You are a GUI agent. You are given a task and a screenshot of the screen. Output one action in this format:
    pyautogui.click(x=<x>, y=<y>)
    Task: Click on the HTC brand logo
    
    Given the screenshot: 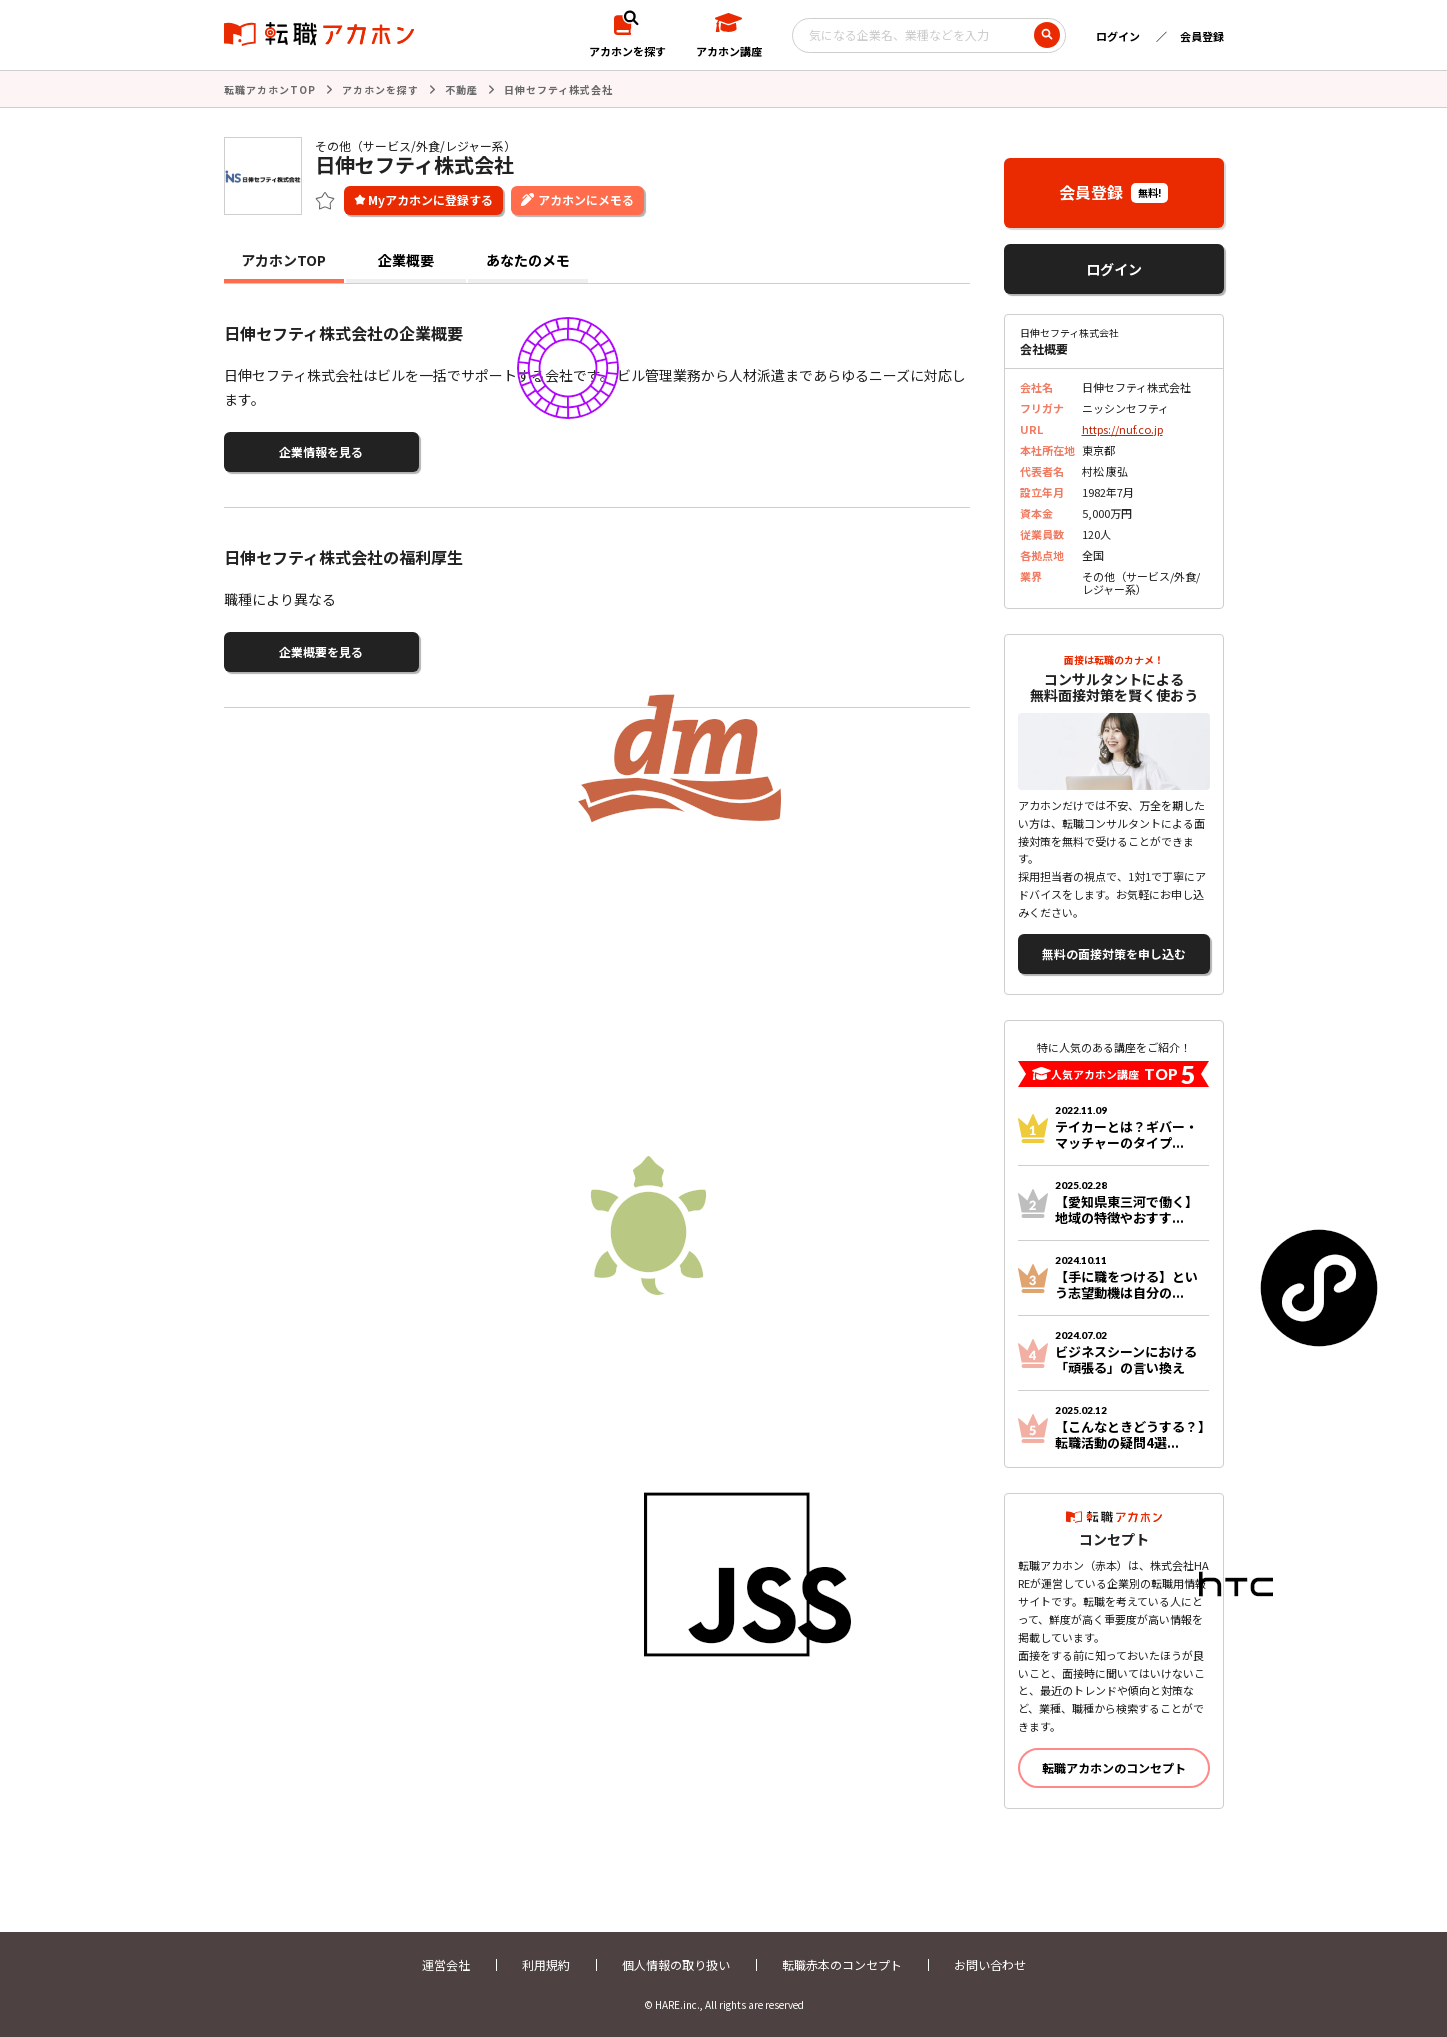 What is the action you would take?
    pyautogui.click(x=1236, y=1584)
    